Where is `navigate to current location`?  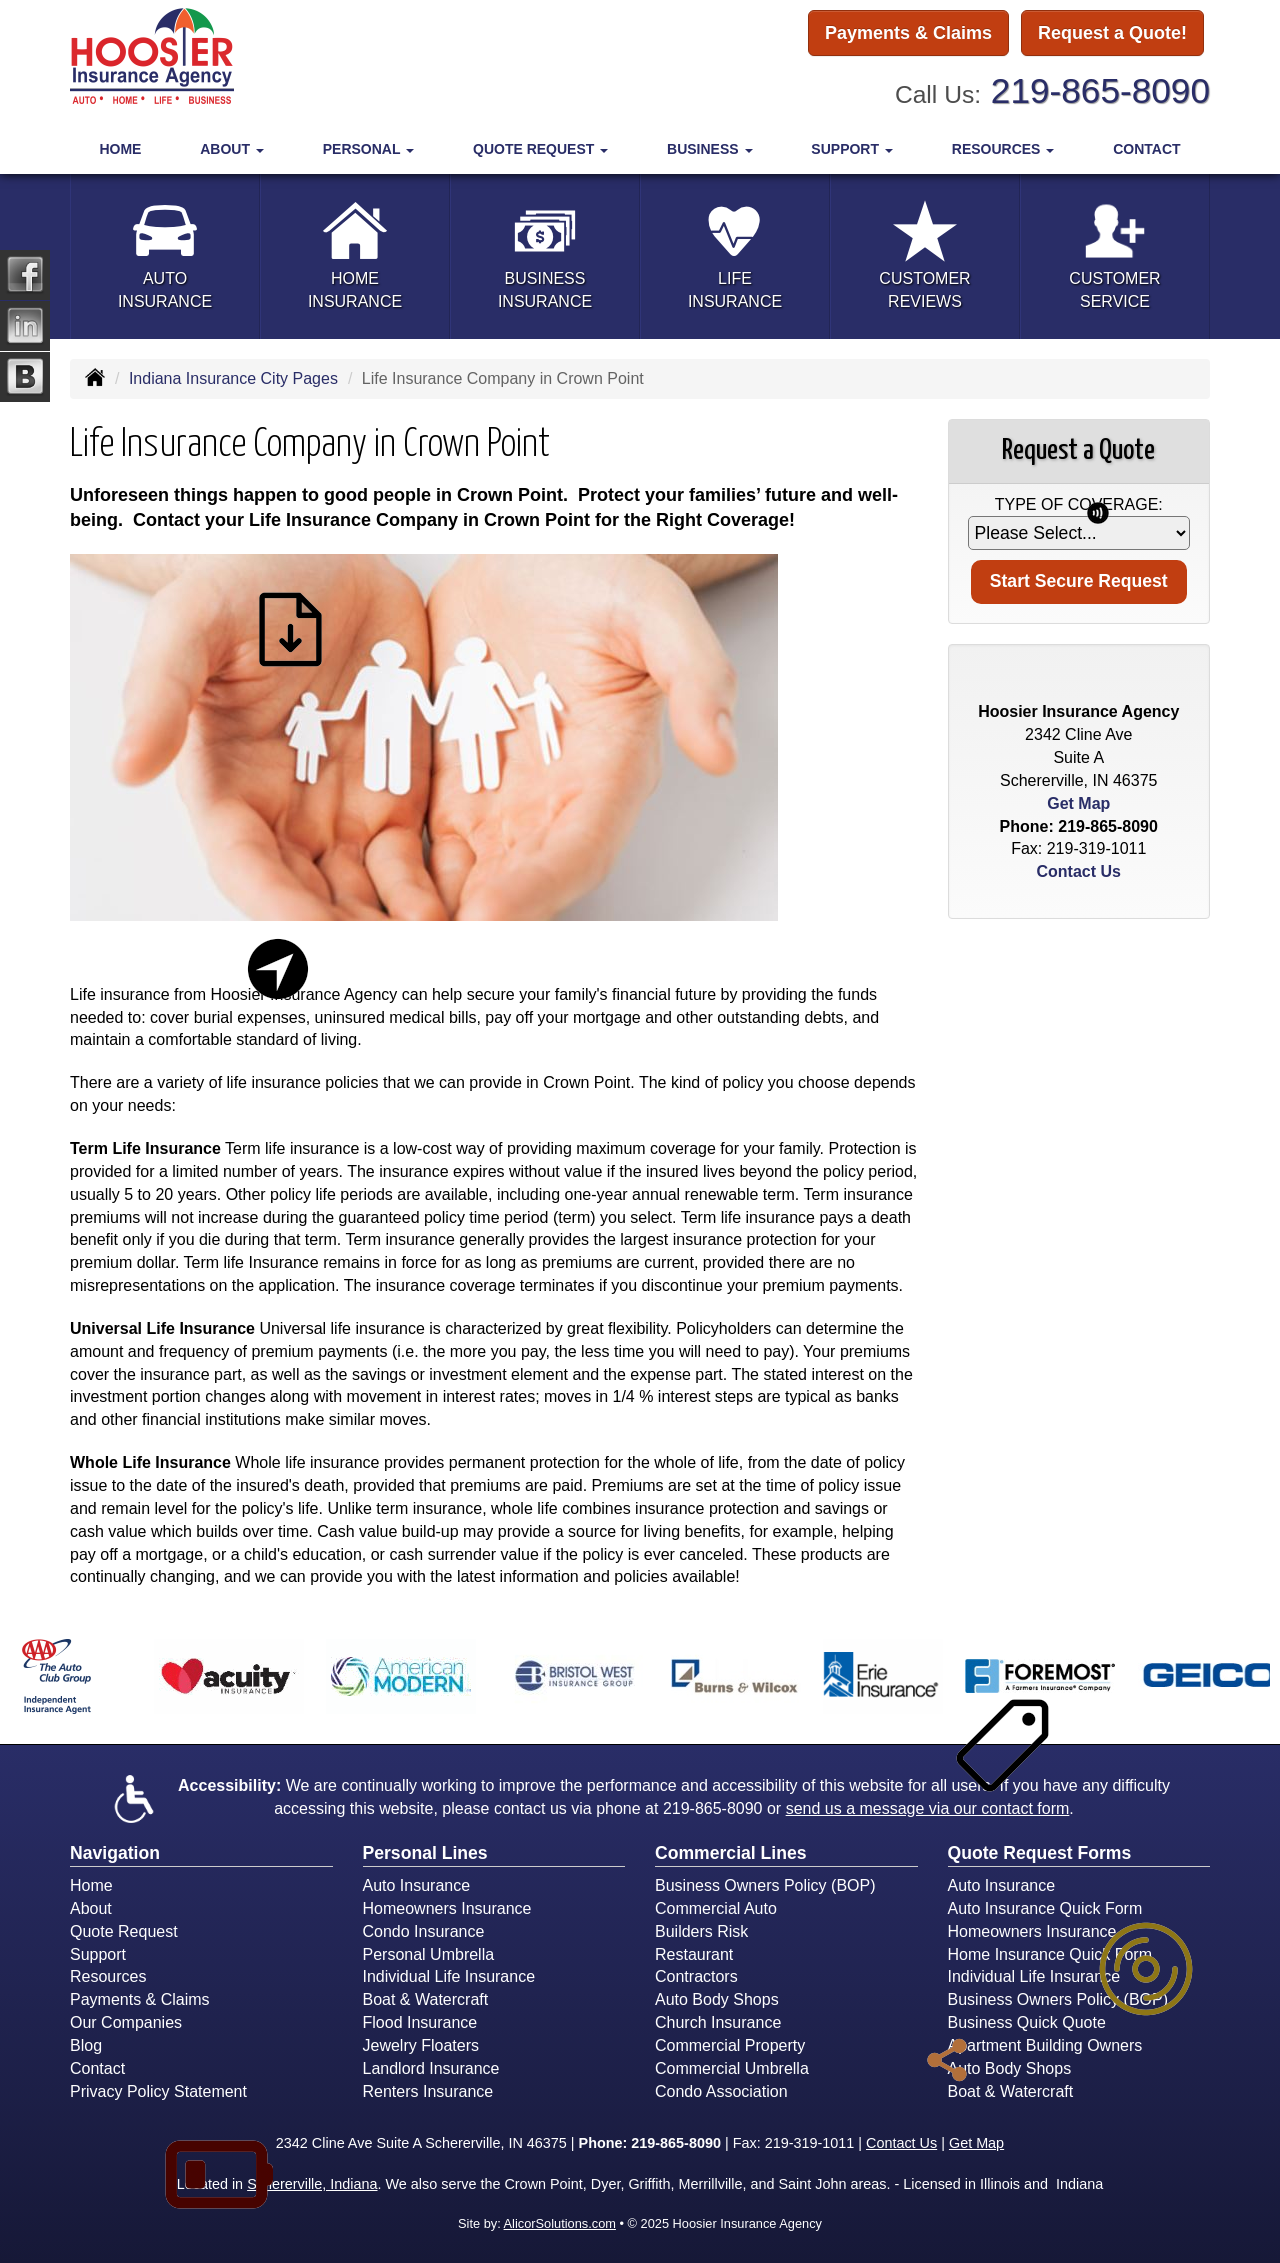
navigate to current location is located at coordinates (278, 969).